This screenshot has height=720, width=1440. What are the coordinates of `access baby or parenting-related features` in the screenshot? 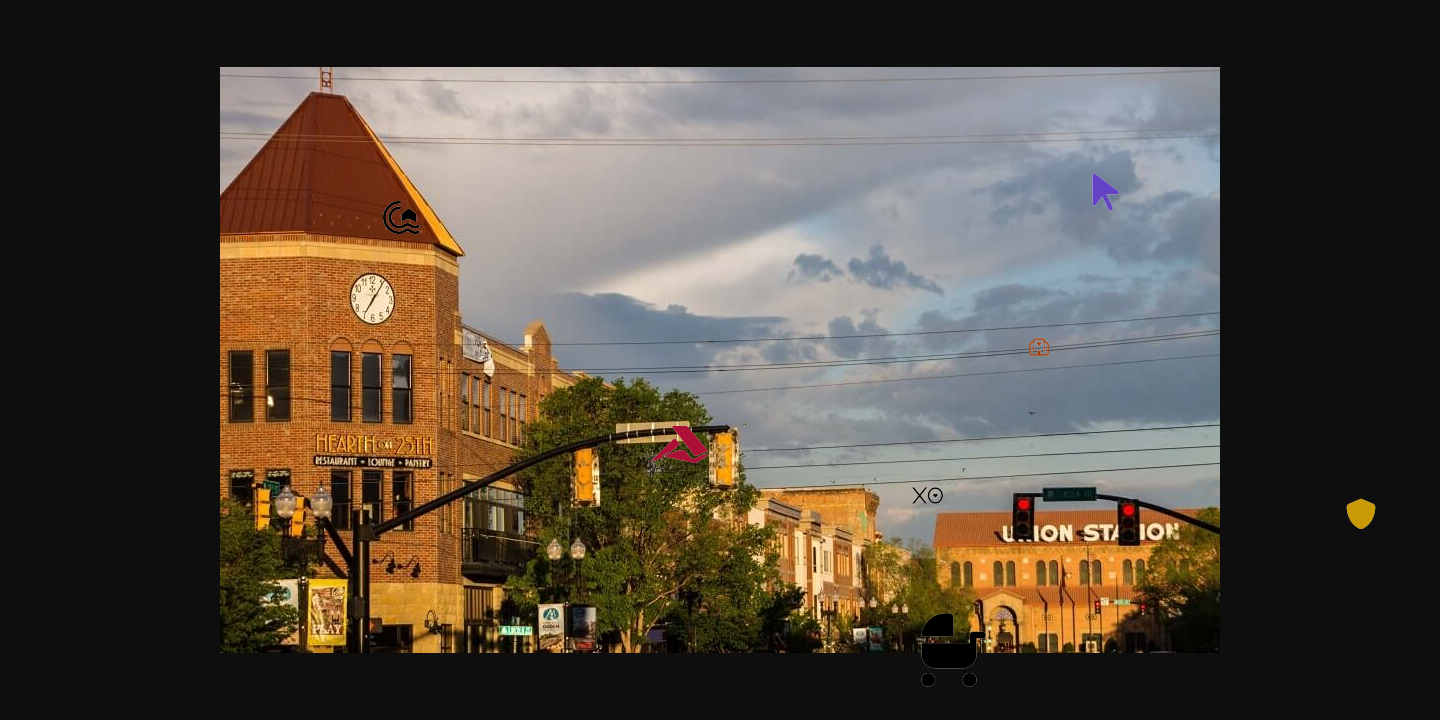 It's located at (949, 650).